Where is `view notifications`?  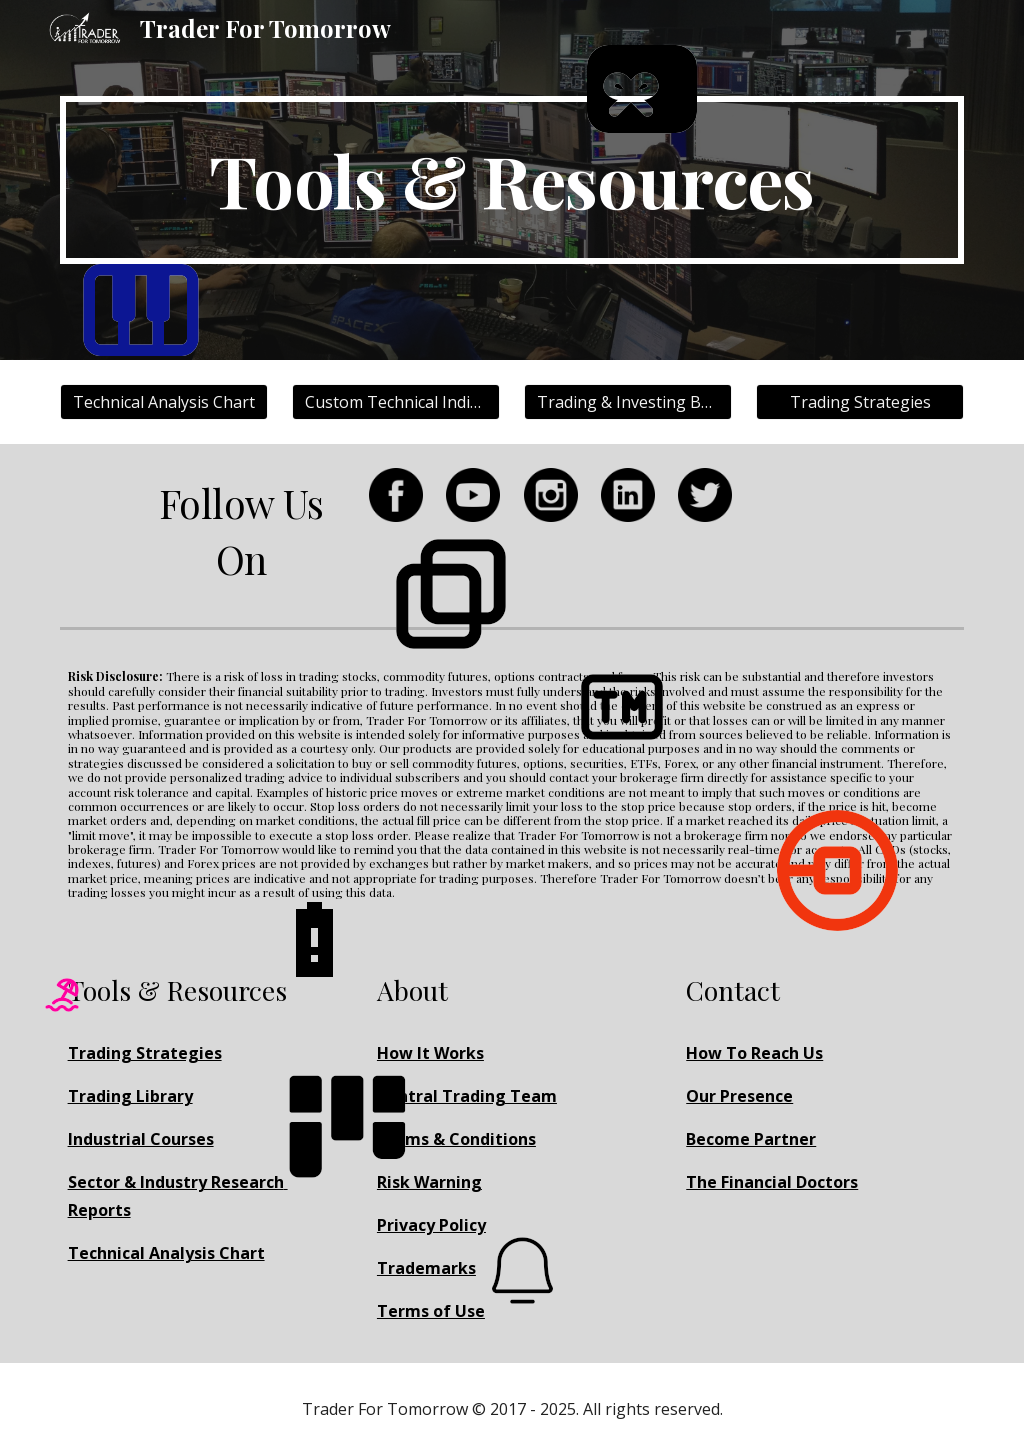
view notifications is located at coordinates (522, 1270).